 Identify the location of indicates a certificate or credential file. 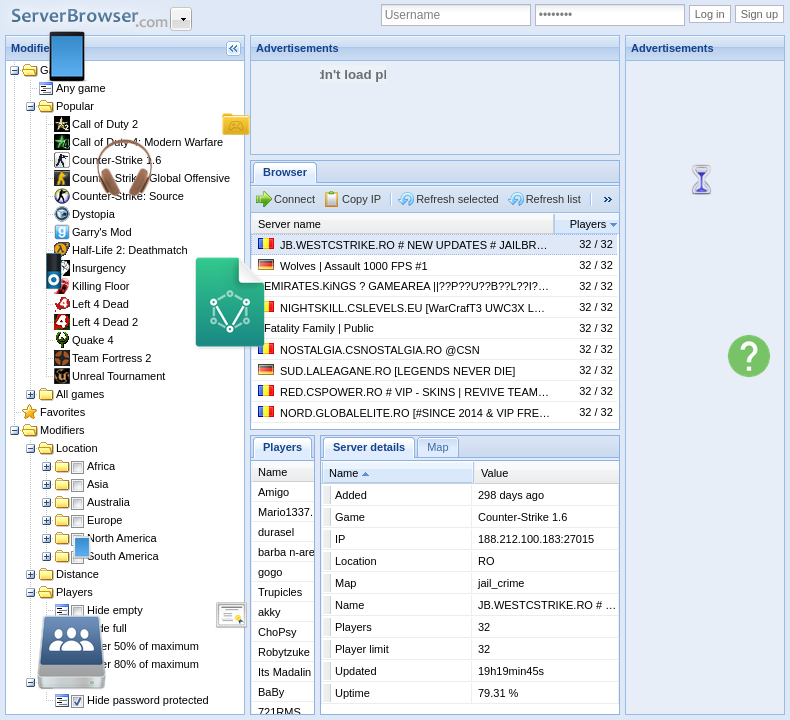
(231, 615).